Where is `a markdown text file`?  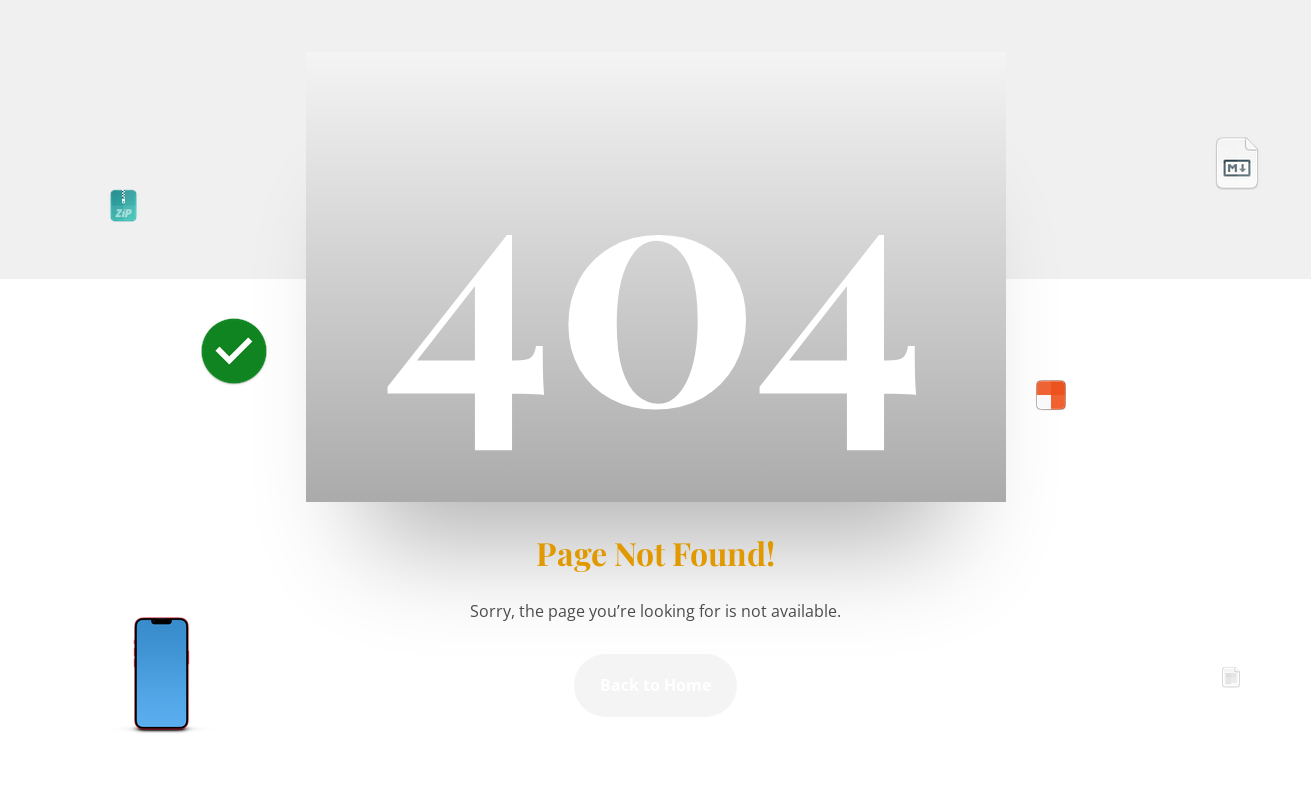 a markdown text file is located at coordinates (1237, 163).